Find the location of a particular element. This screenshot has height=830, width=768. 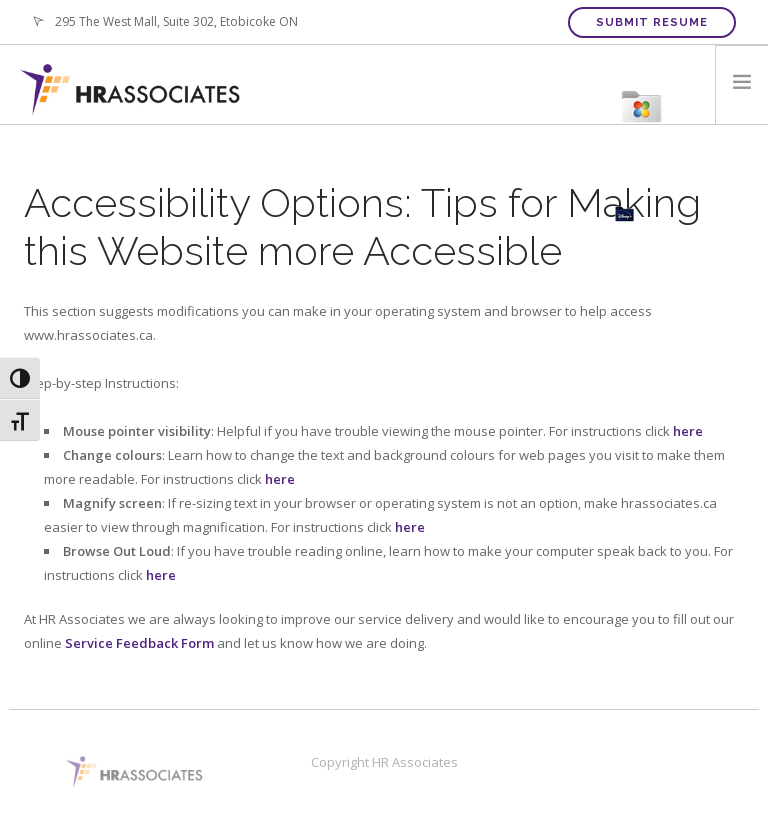

open disney+ media folder is located at coordinates (624, 214).